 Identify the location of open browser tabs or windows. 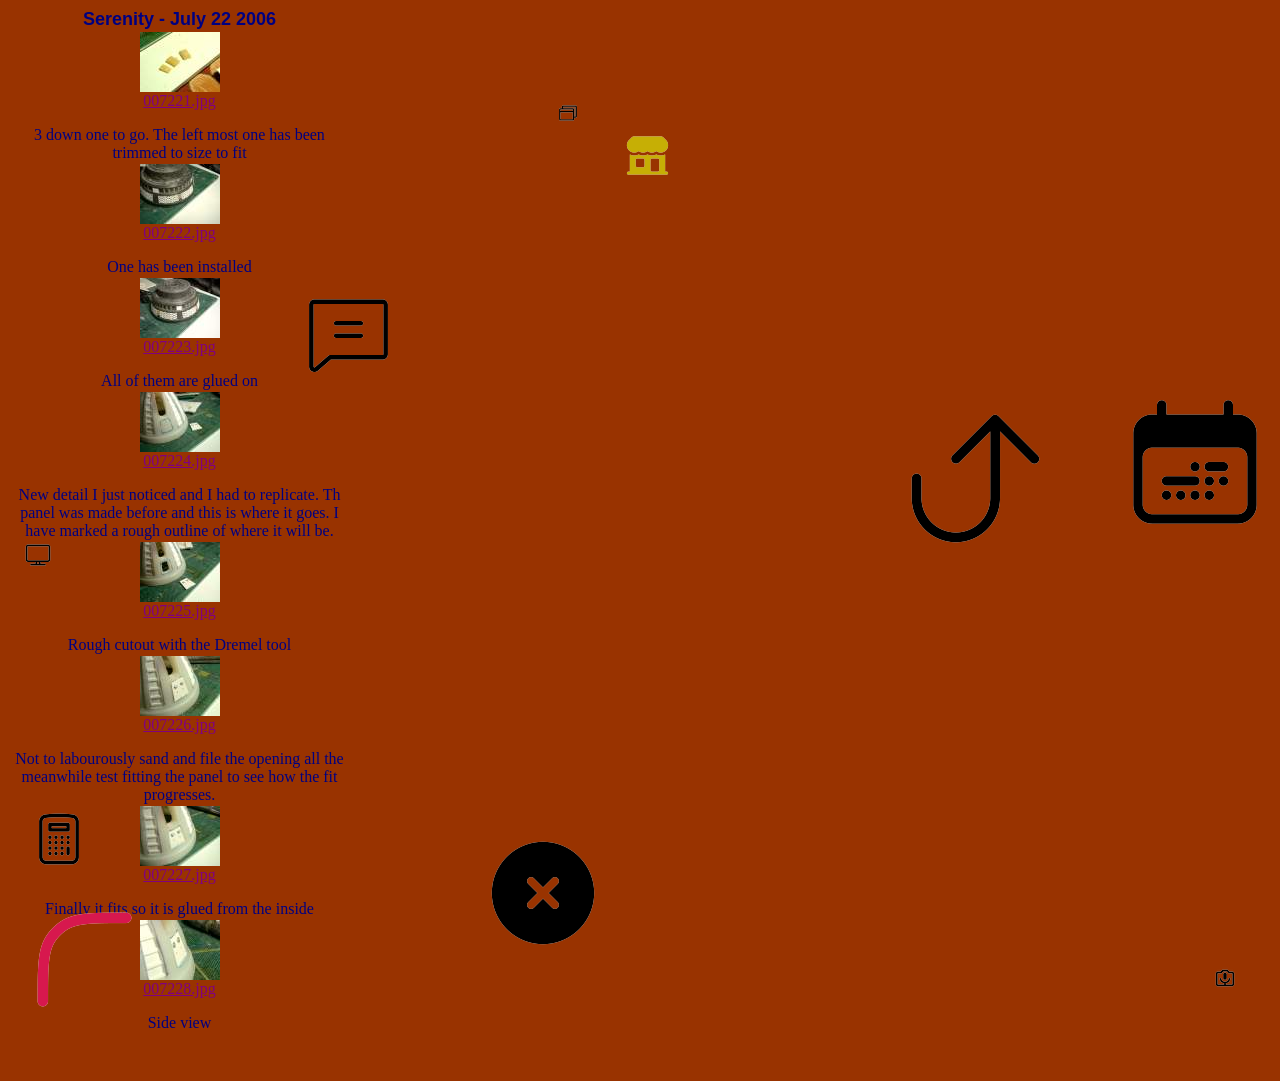
(568, 113).